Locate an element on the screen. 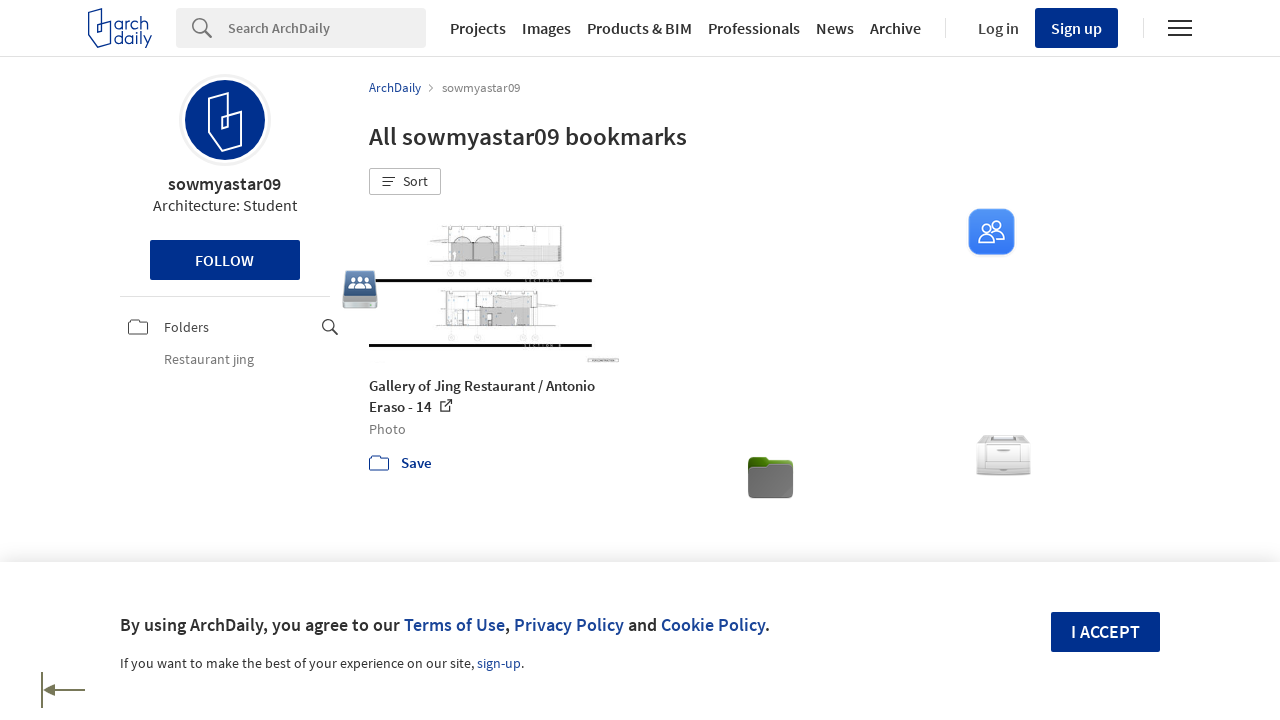  open folder to view contents is located at coordinates (770, 477).